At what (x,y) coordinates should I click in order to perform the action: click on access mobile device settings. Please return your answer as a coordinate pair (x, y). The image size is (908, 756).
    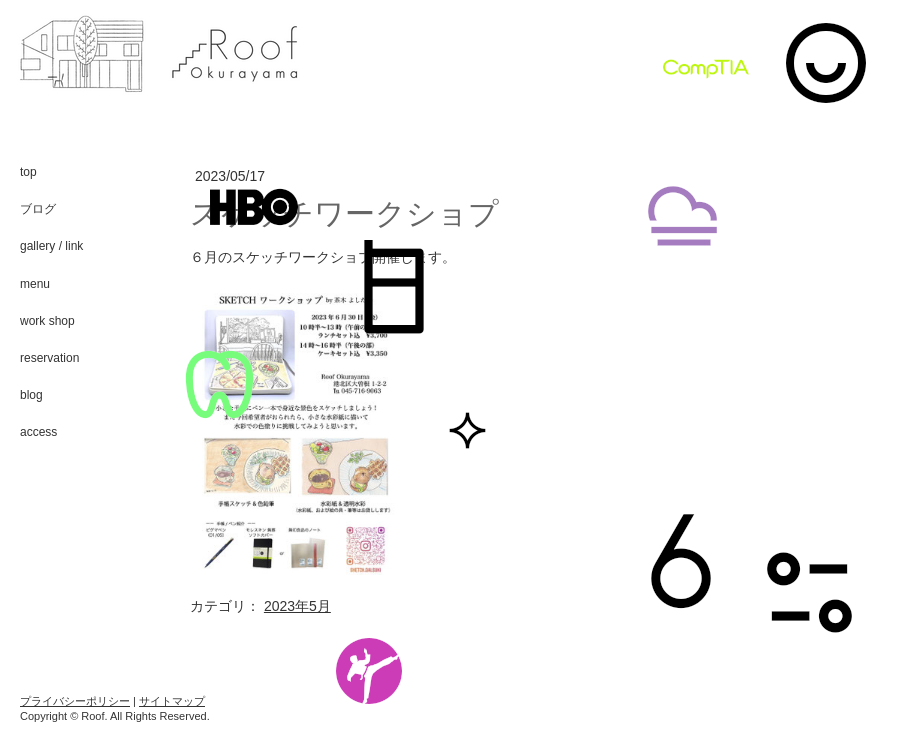
    Looking at the image, I should click on (394, 291).